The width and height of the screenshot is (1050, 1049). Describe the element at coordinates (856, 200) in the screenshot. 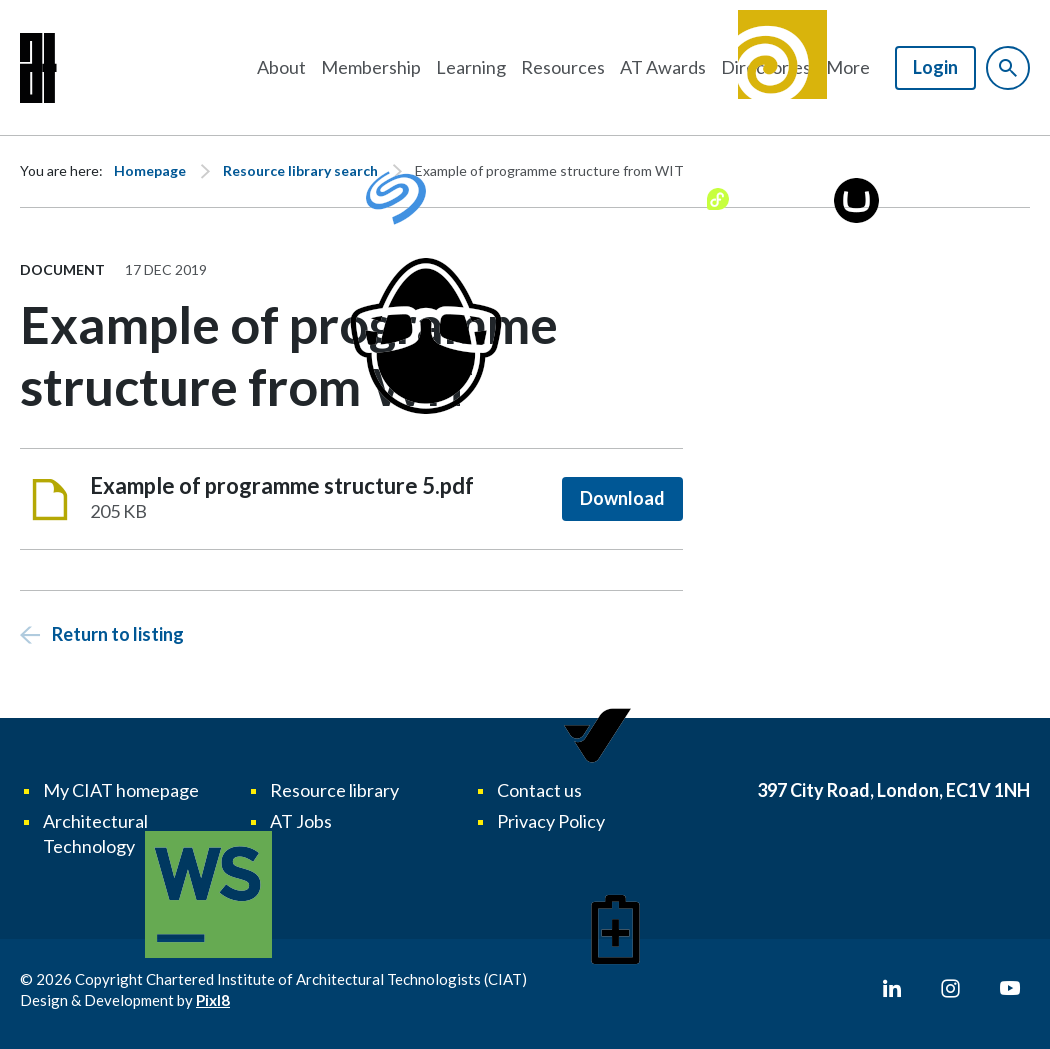

I see `umbraco content management system logo` at that location.